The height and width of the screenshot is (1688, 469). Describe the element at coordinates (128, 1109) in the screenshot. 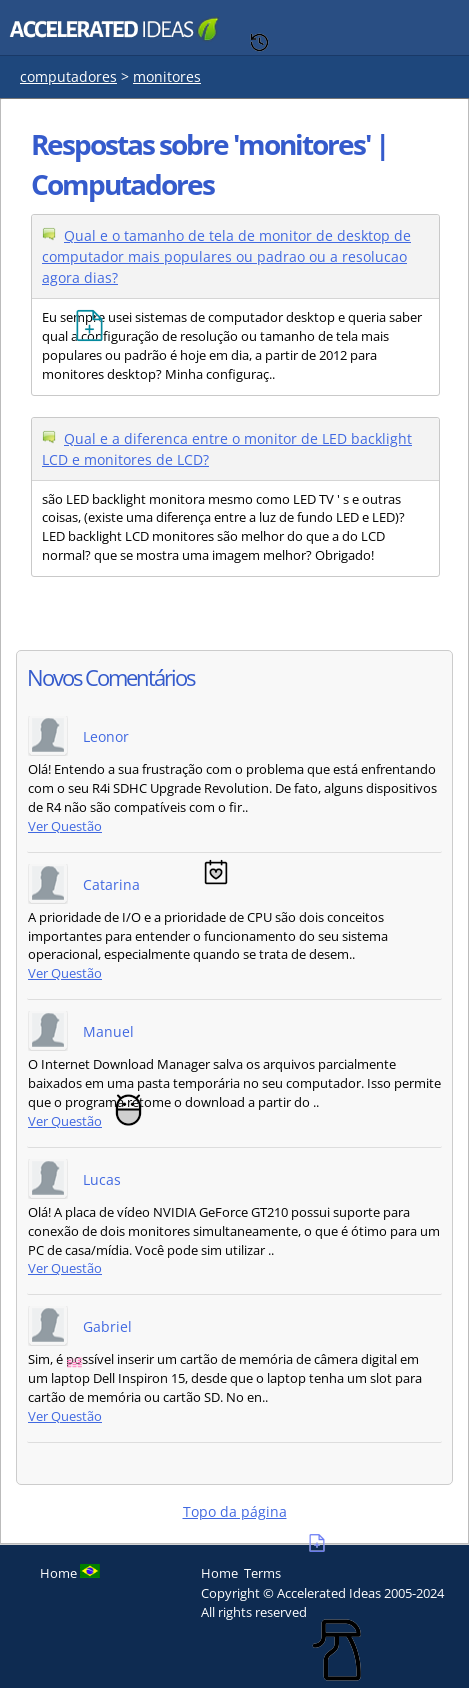

I see `android device or system settings` at that location.